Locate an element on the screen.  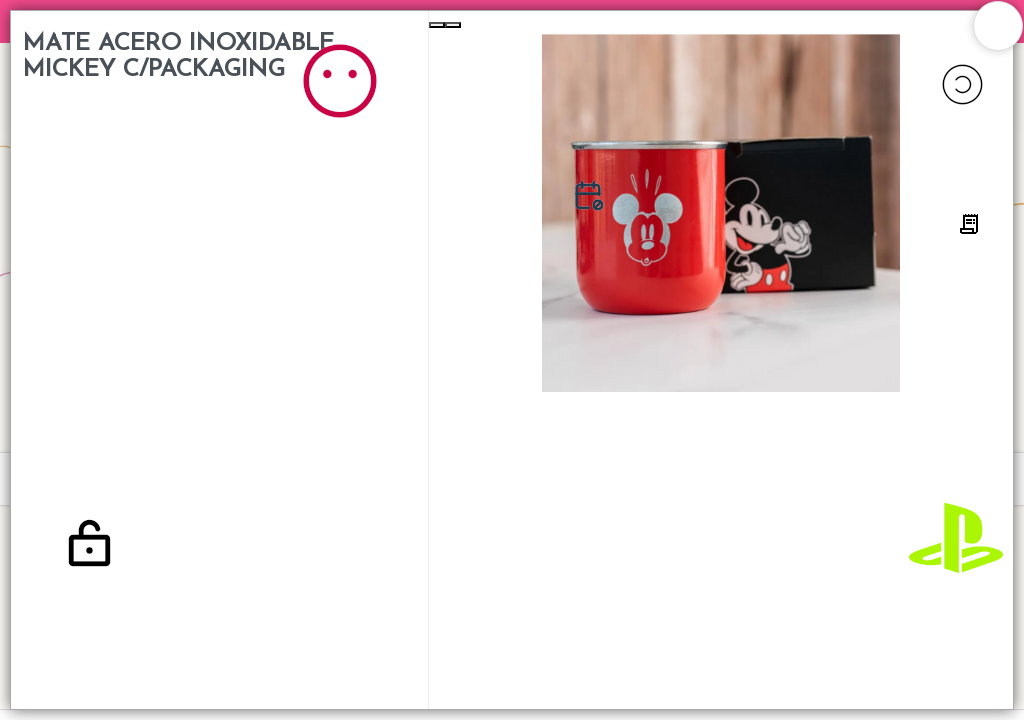
playstation app or service is located at coordinates (956, 538).